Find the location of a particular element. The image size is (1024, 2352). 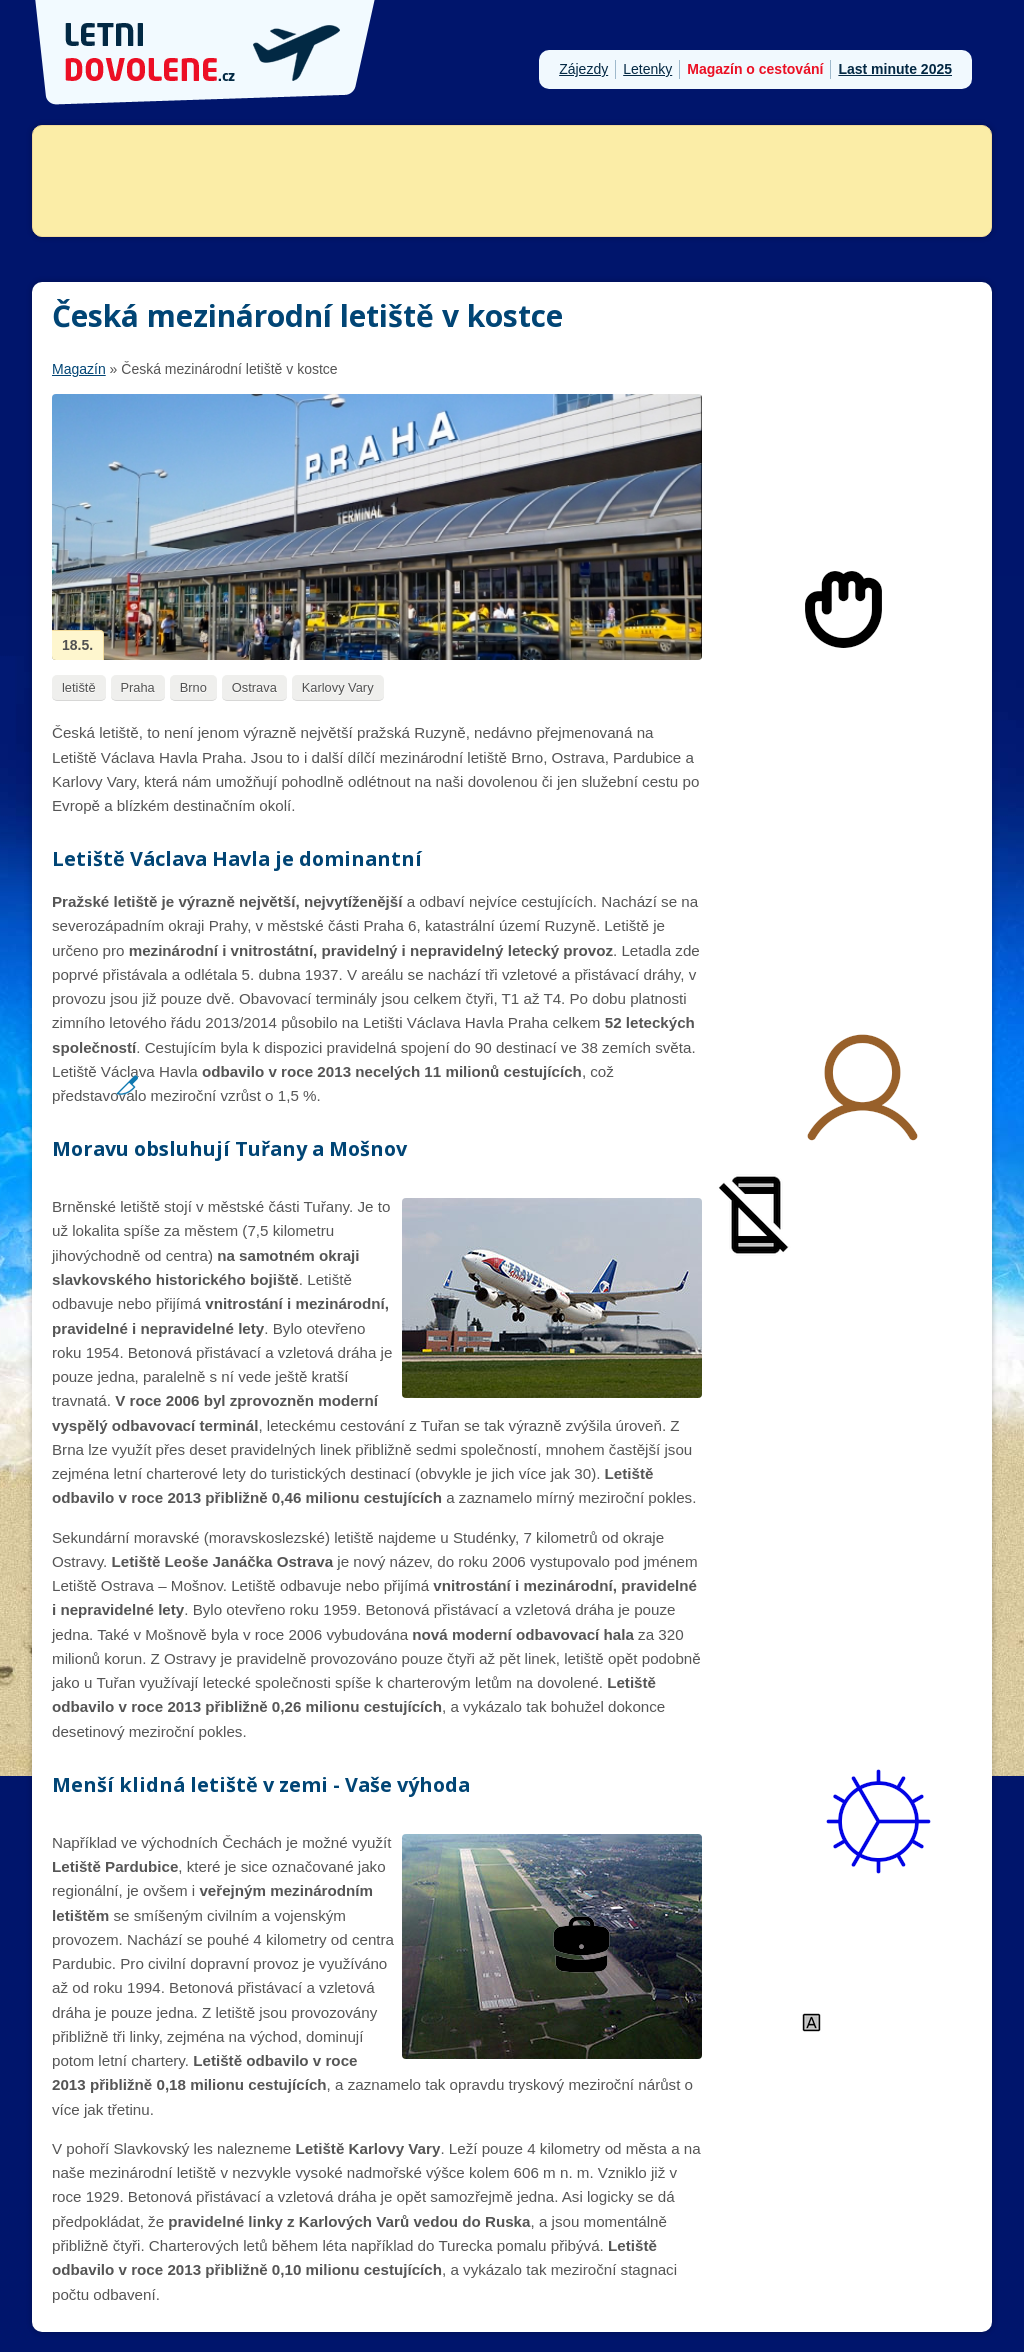

access kitchen or cooking tools is located at coordinates (127, 1085).